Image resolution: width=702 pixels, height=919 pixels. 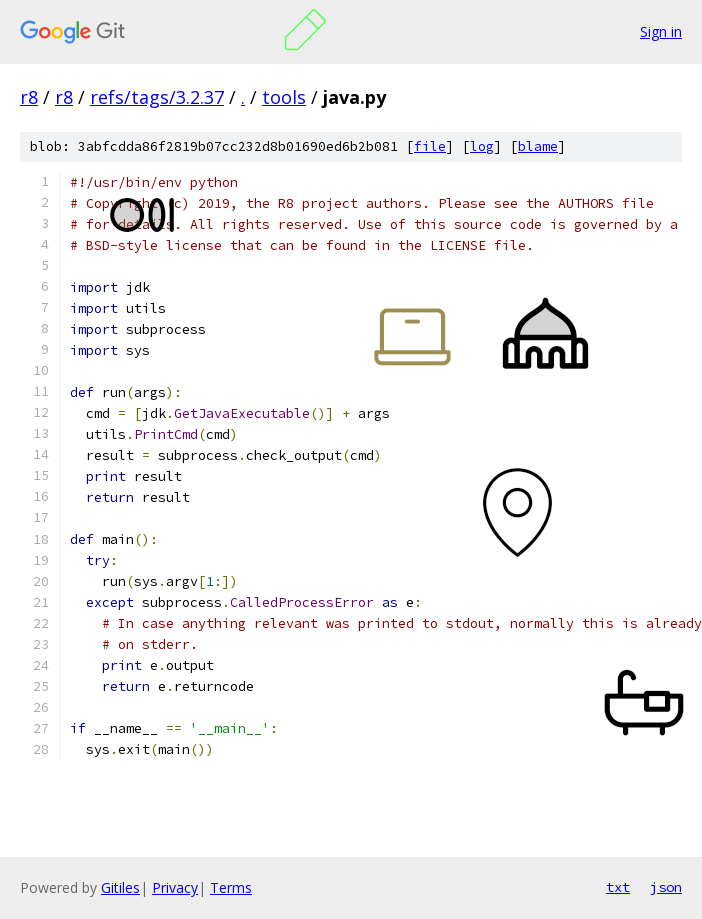 I want to click on visit medium profile or blog, so click(x=142, y=215).